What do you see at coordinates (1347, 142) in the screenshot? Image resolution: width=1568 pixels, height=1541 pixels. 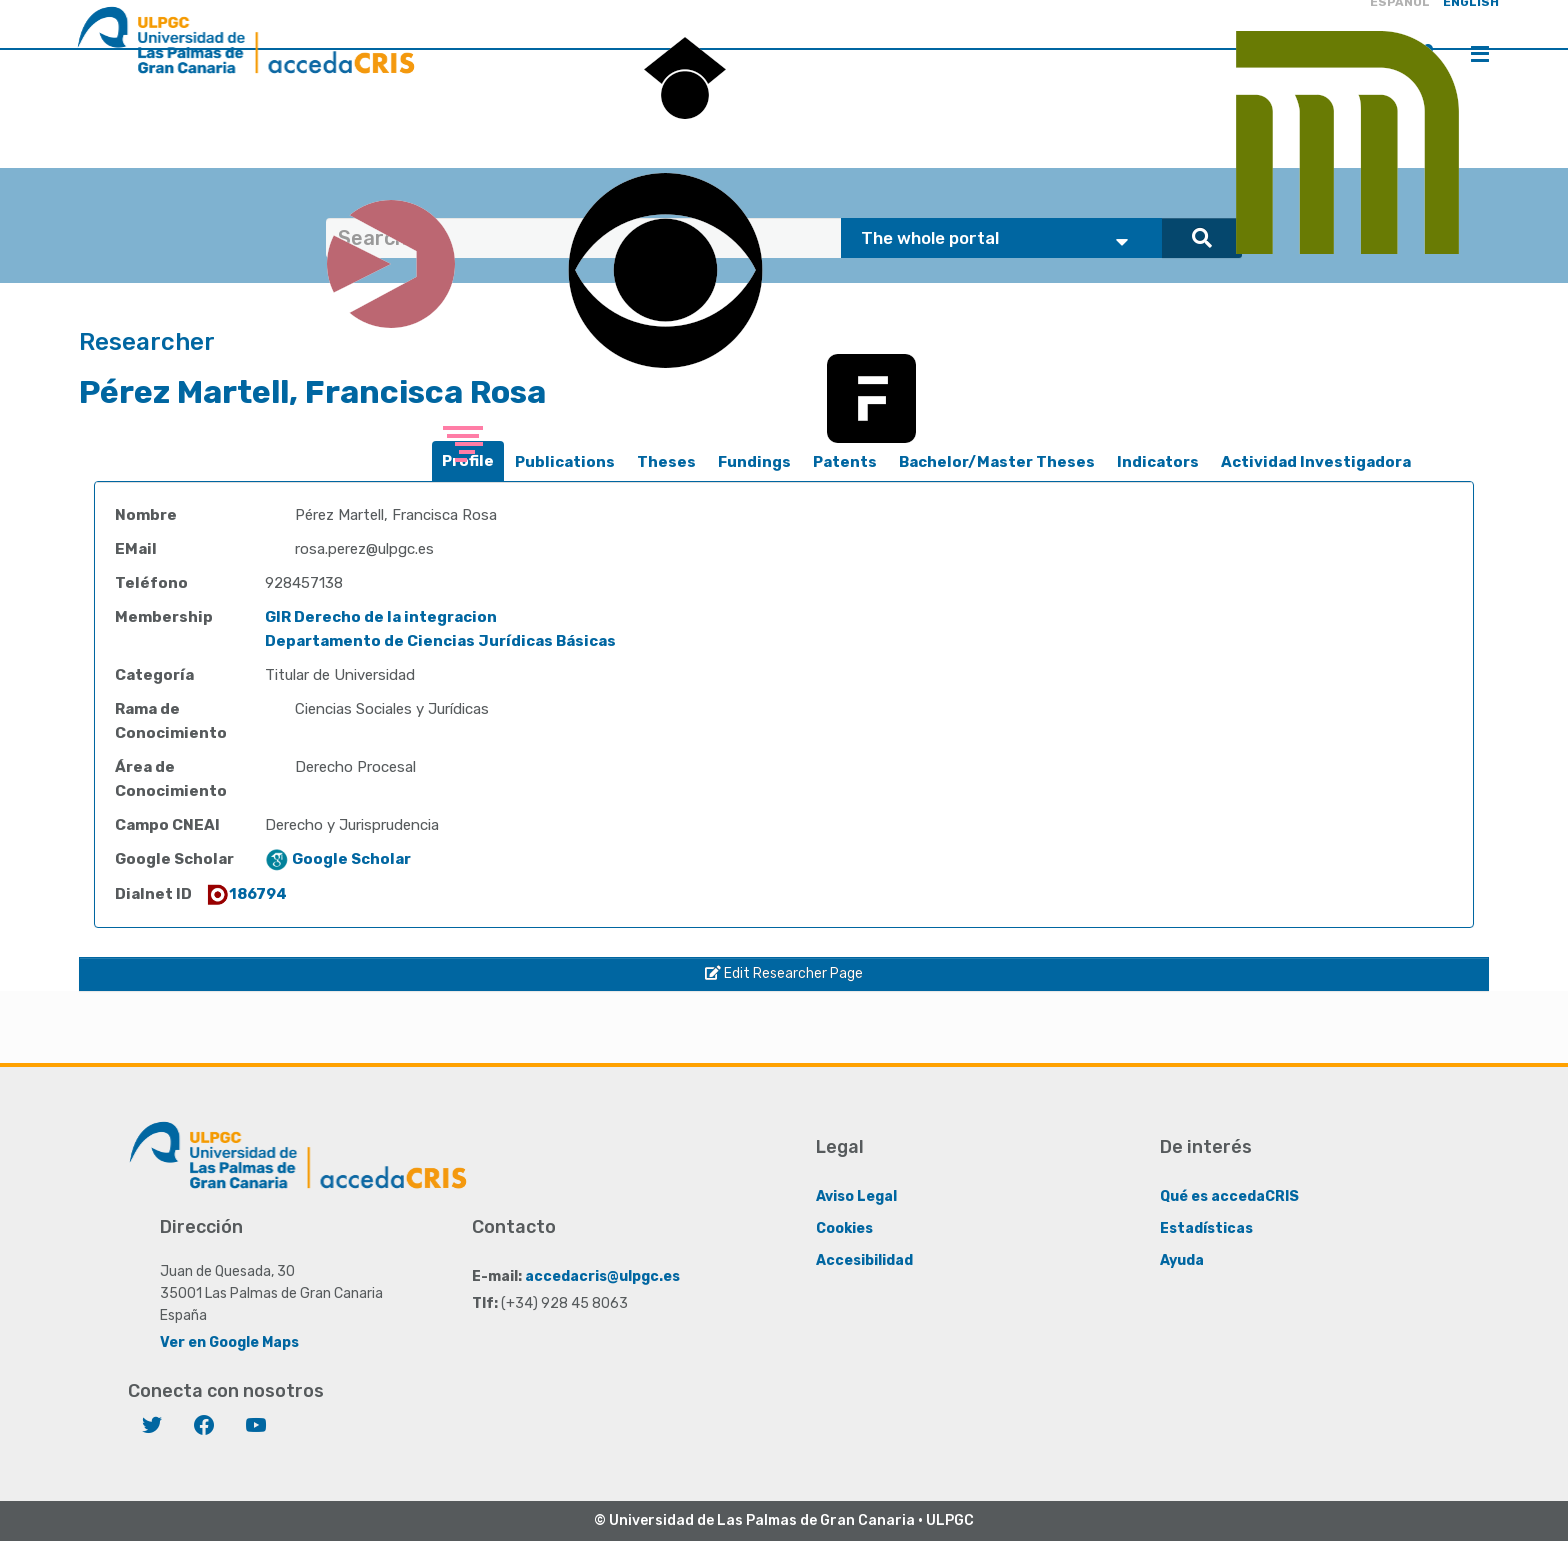 I see `open the Mexico City Metro app` at bounding box center [1347, 142].